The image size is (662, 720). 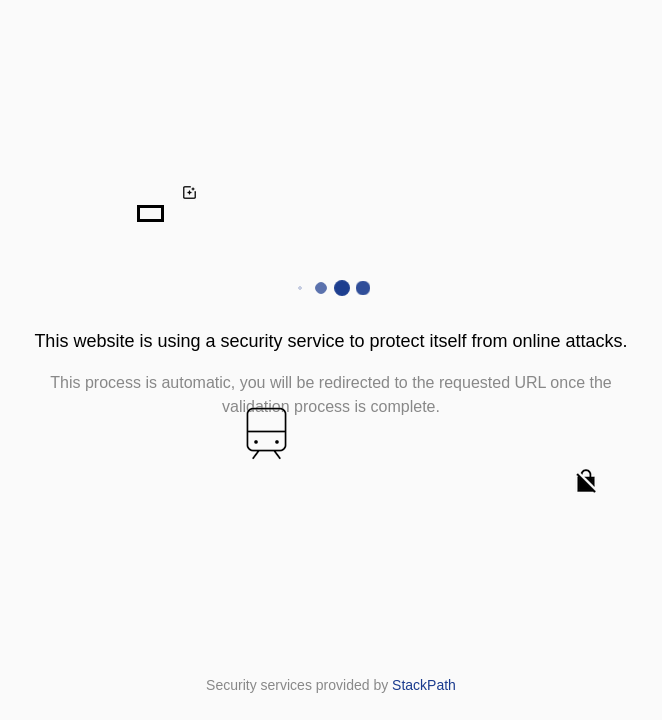 What do you see at coordinates (266, 431) in the screenshot?
I see `access train or rail transit options` at bounding box center [266, 431].